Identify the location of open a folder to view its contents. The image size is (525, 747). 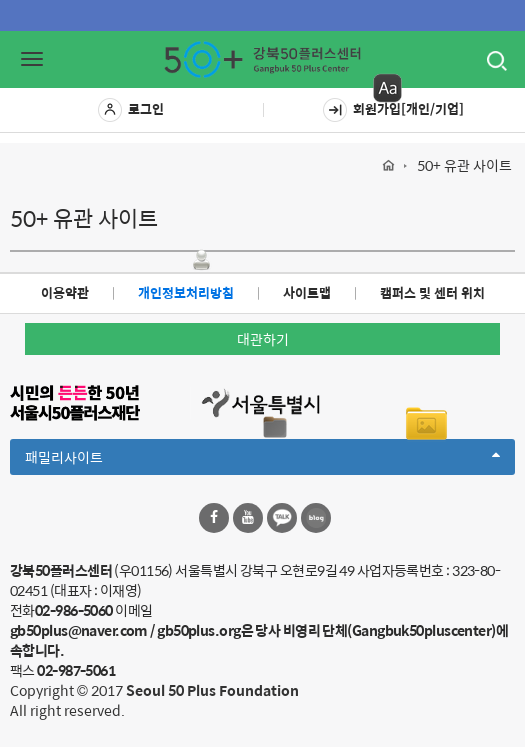
(275, 427).